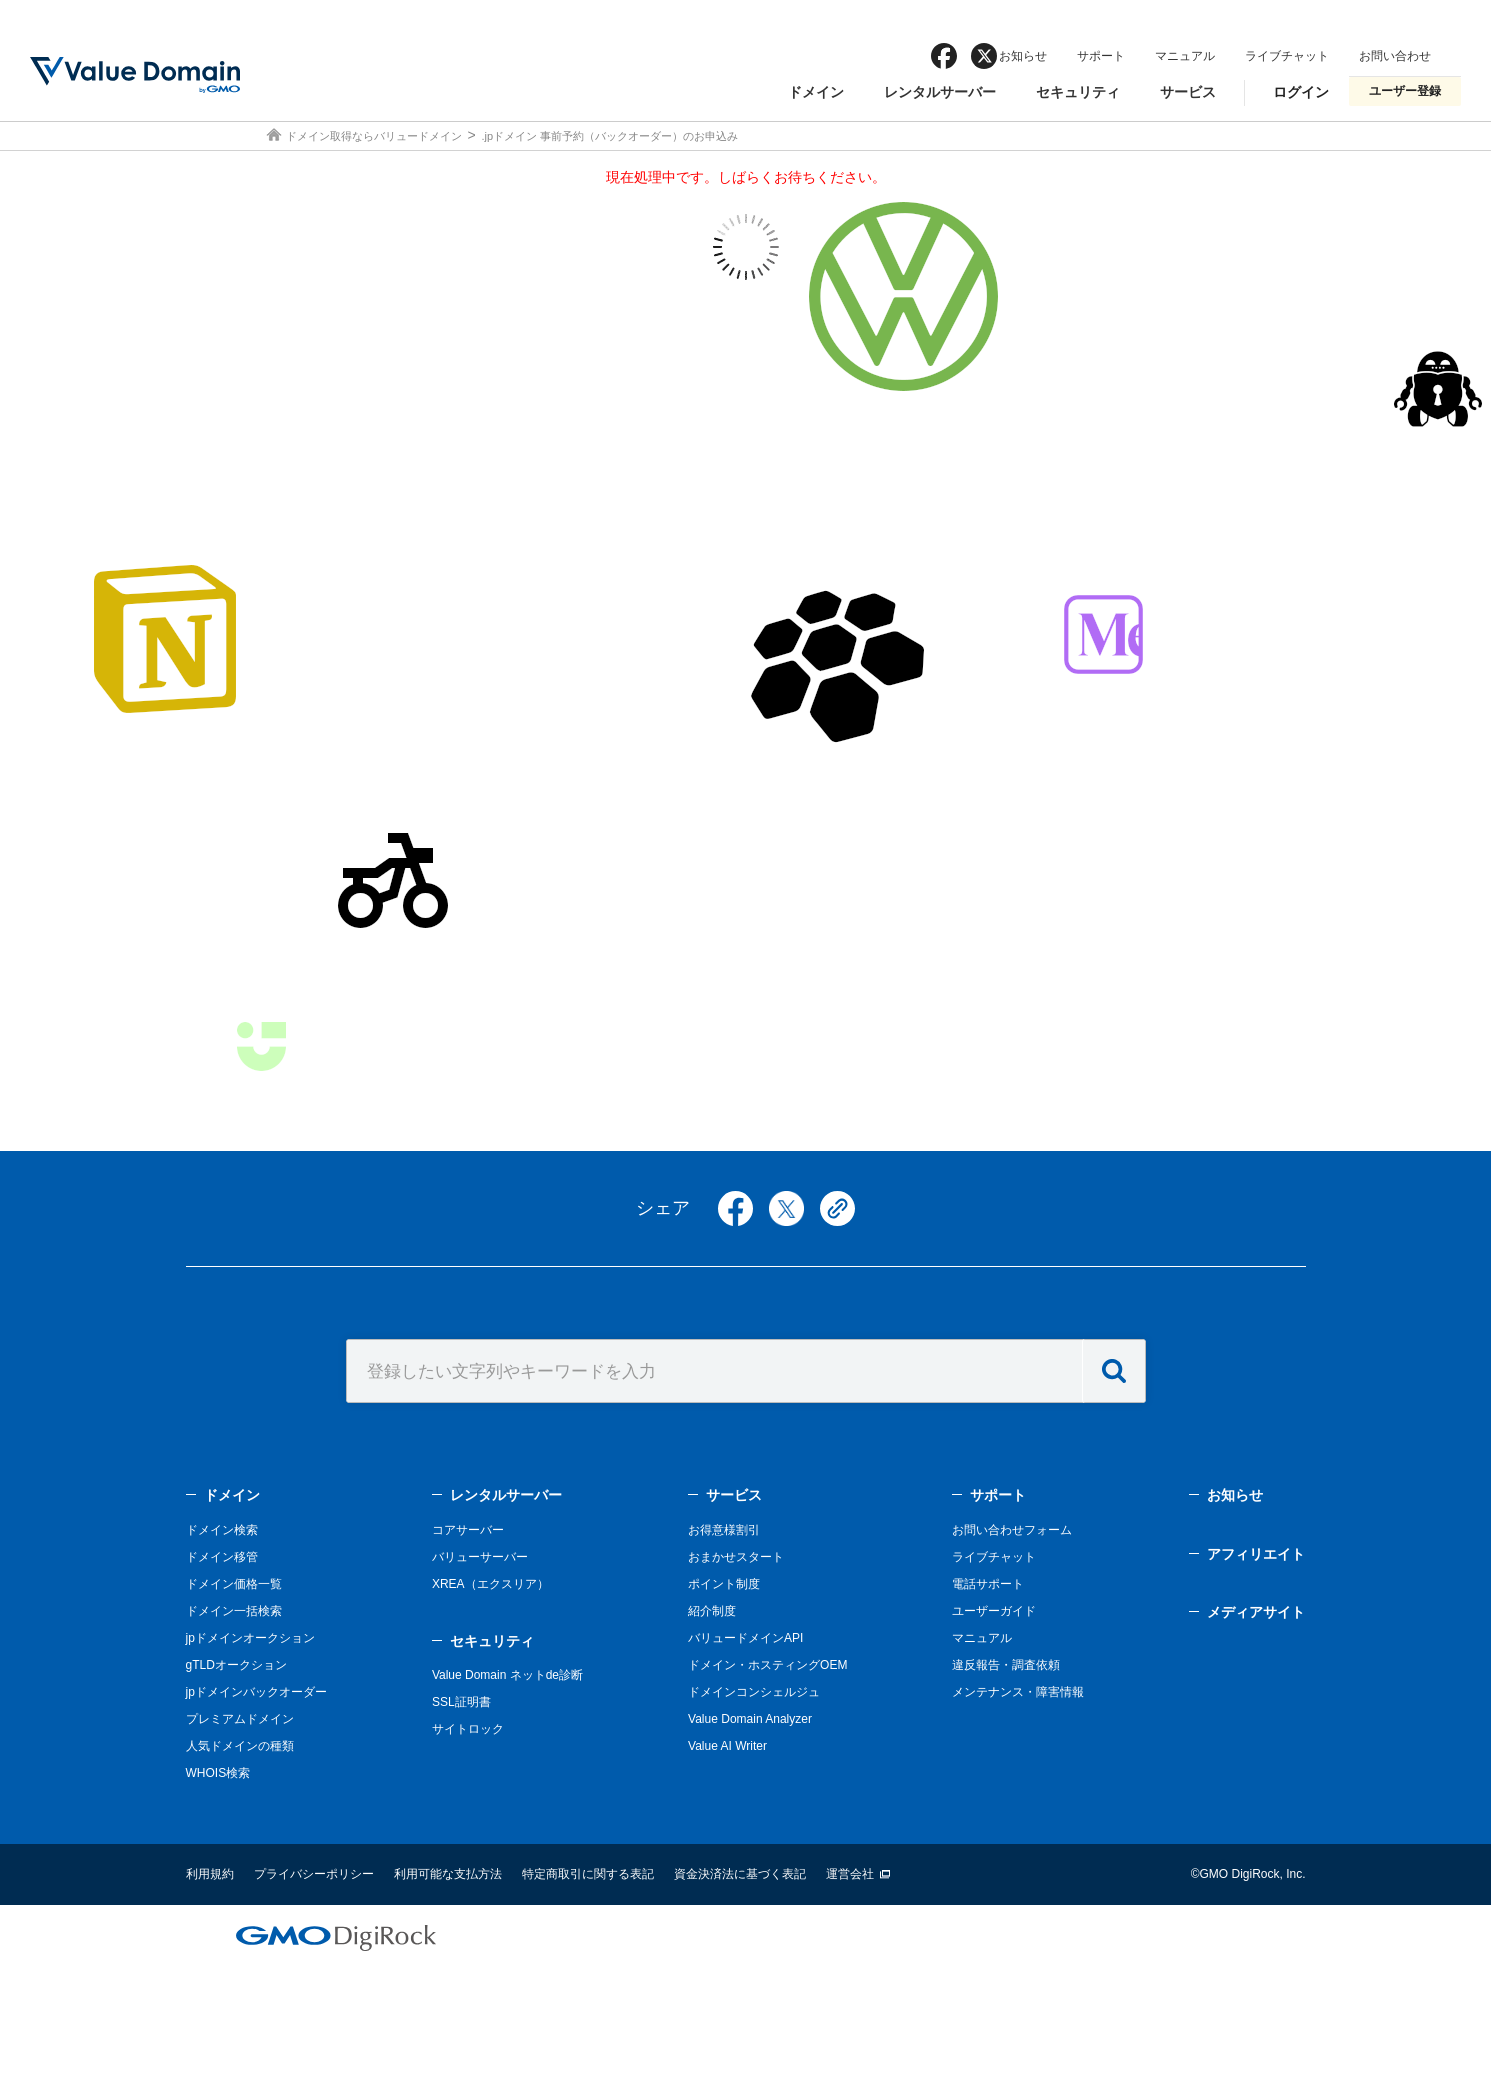 The image size is (1491, 2091). I want to click on open cryptomator encryption app, so click(1438, 389).